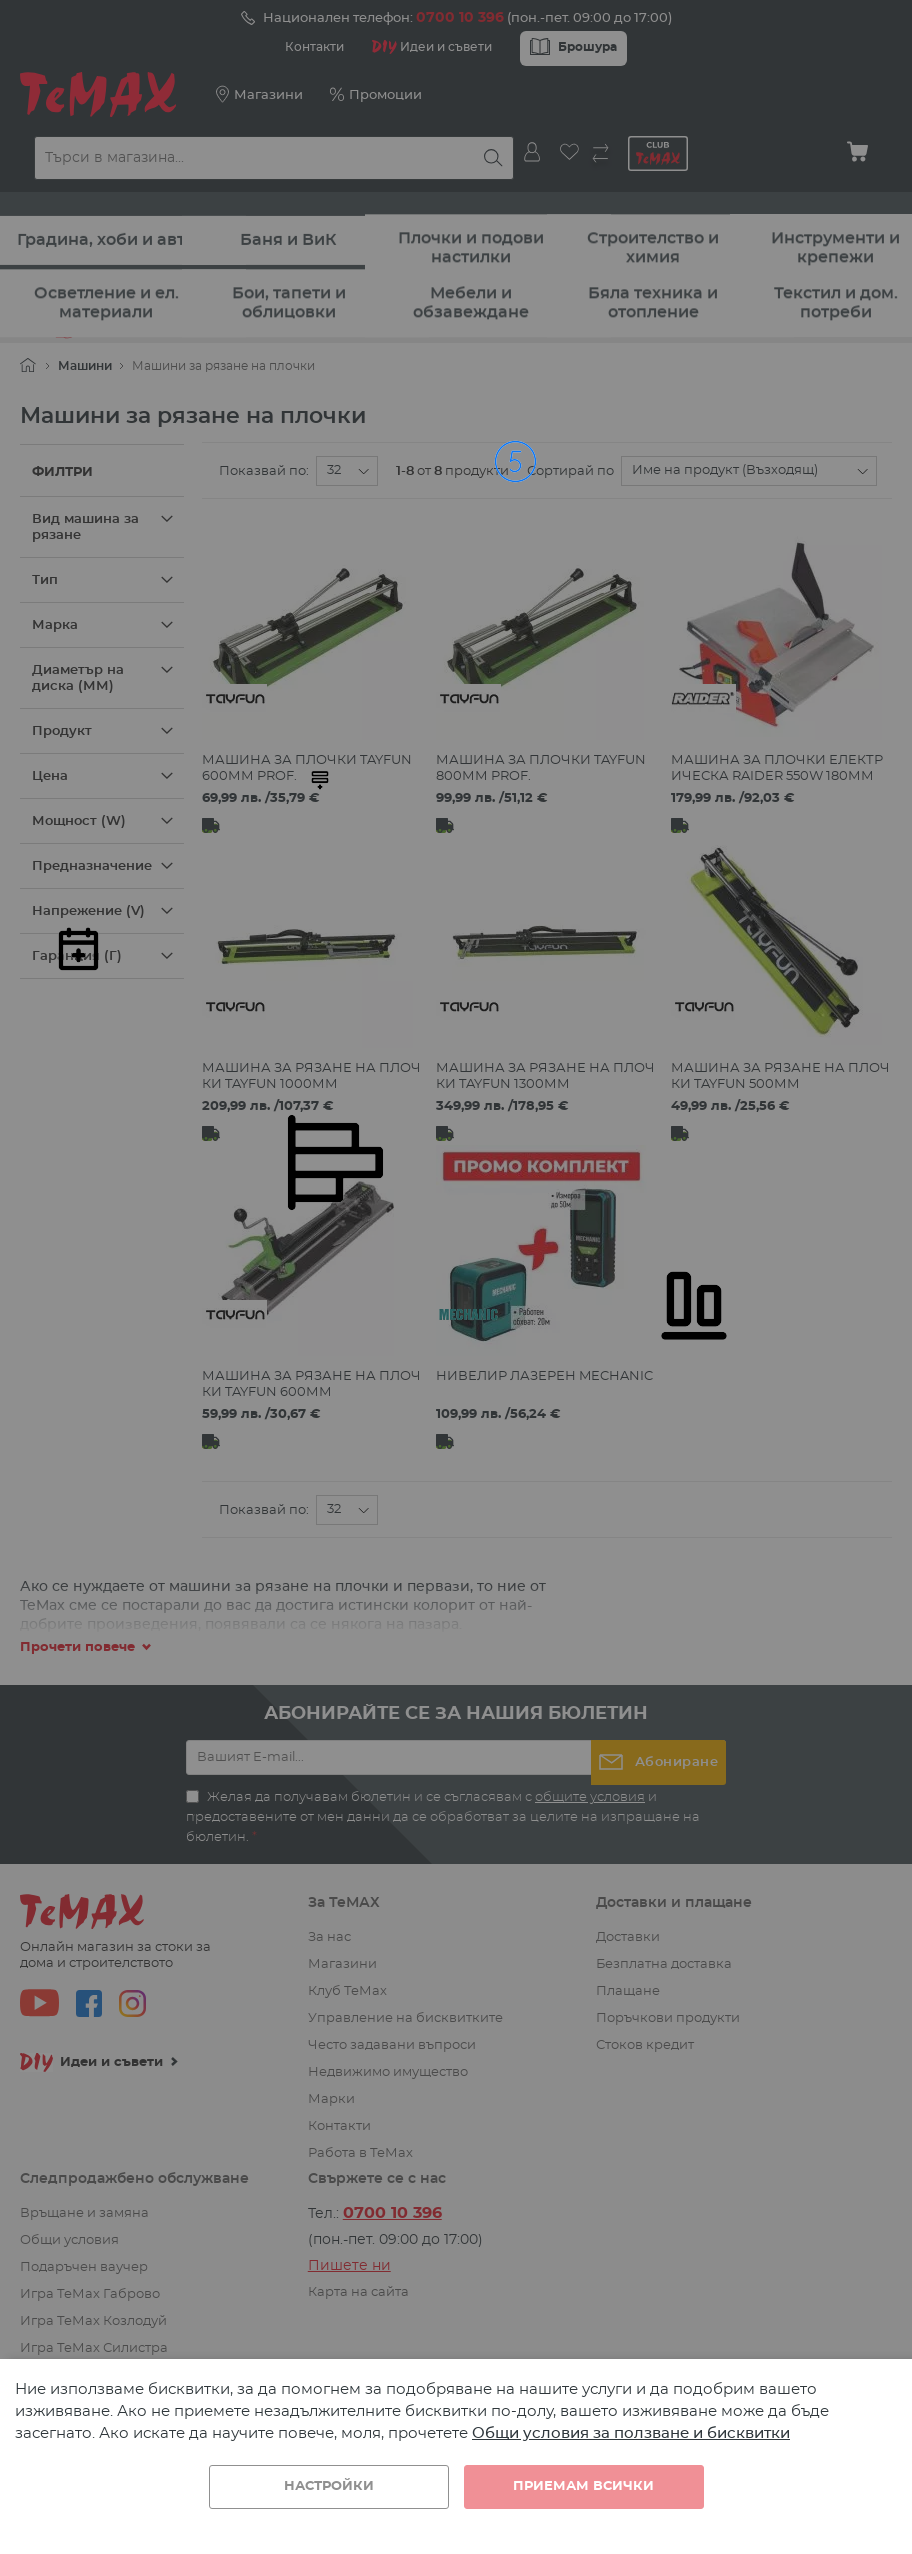  I want to click on add a new row to the bottom of a table, so click(320, 779).